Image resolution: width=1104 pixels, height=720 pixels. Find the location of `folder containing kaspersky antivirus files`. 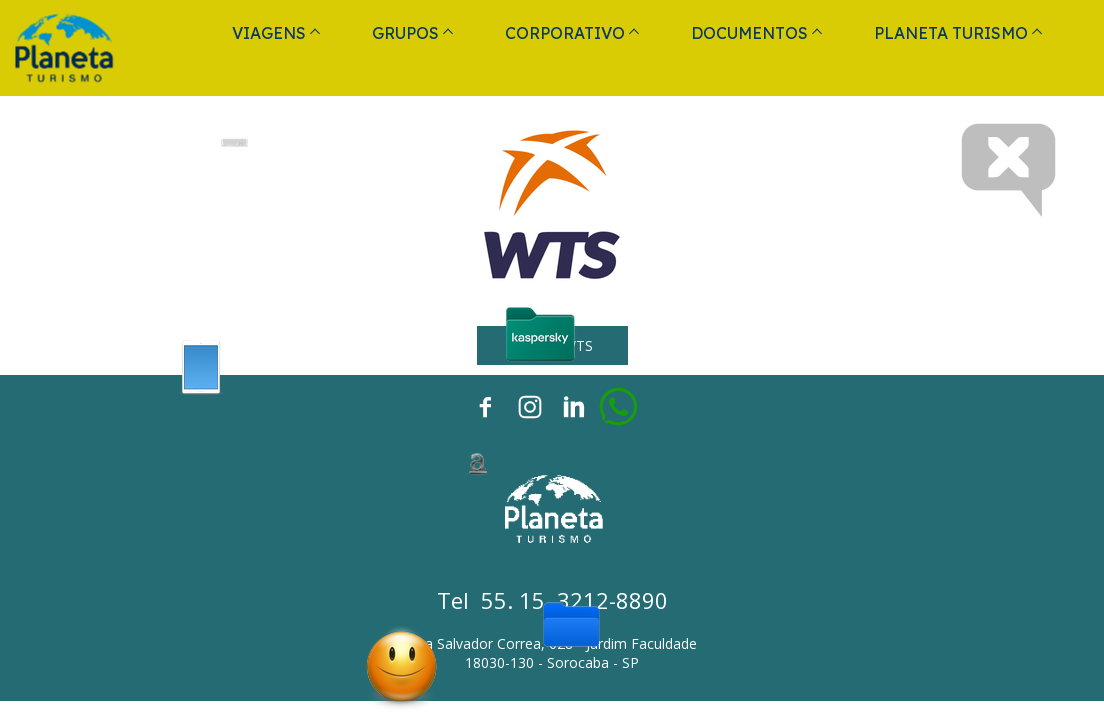

folder containing kaspersky antivirus files is located at coordinates (540, 336).